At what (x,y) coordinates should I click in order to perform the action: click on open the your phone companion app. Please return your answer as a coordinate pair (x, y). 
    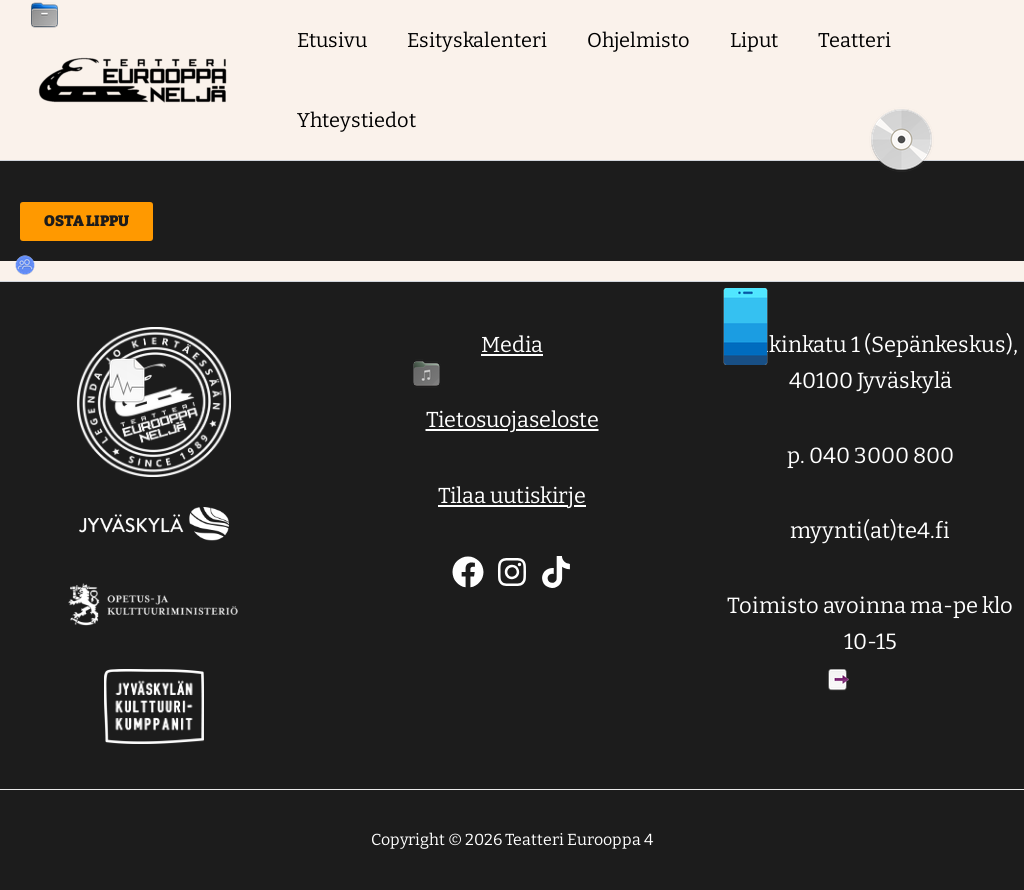
    Looking at the image, I should click on (745, 326).